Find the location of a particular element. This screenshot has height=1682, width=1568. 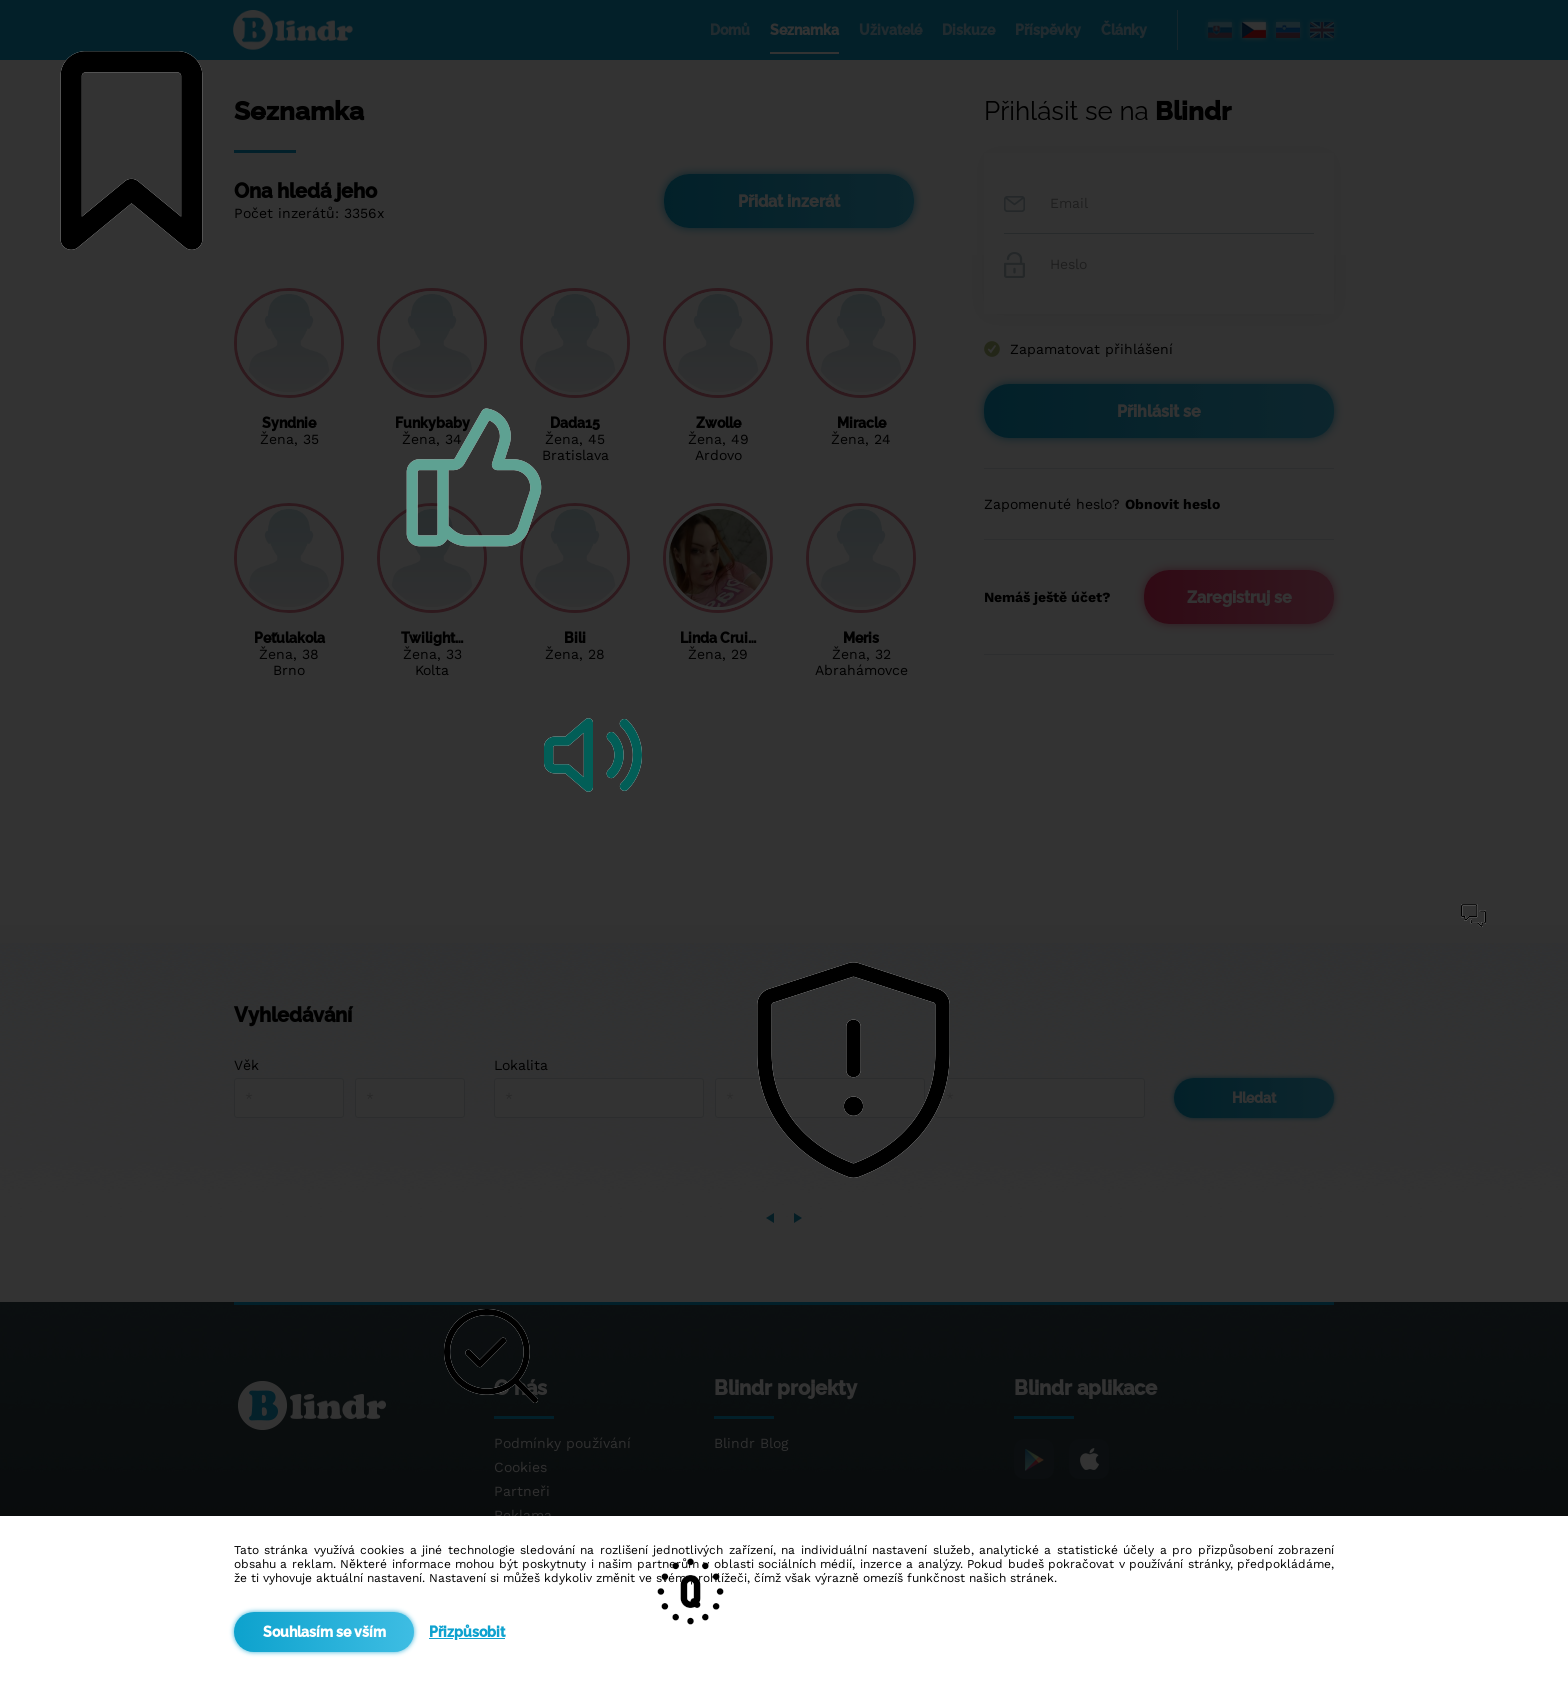

view security alert or warning is located at coordinates (853, 1072).